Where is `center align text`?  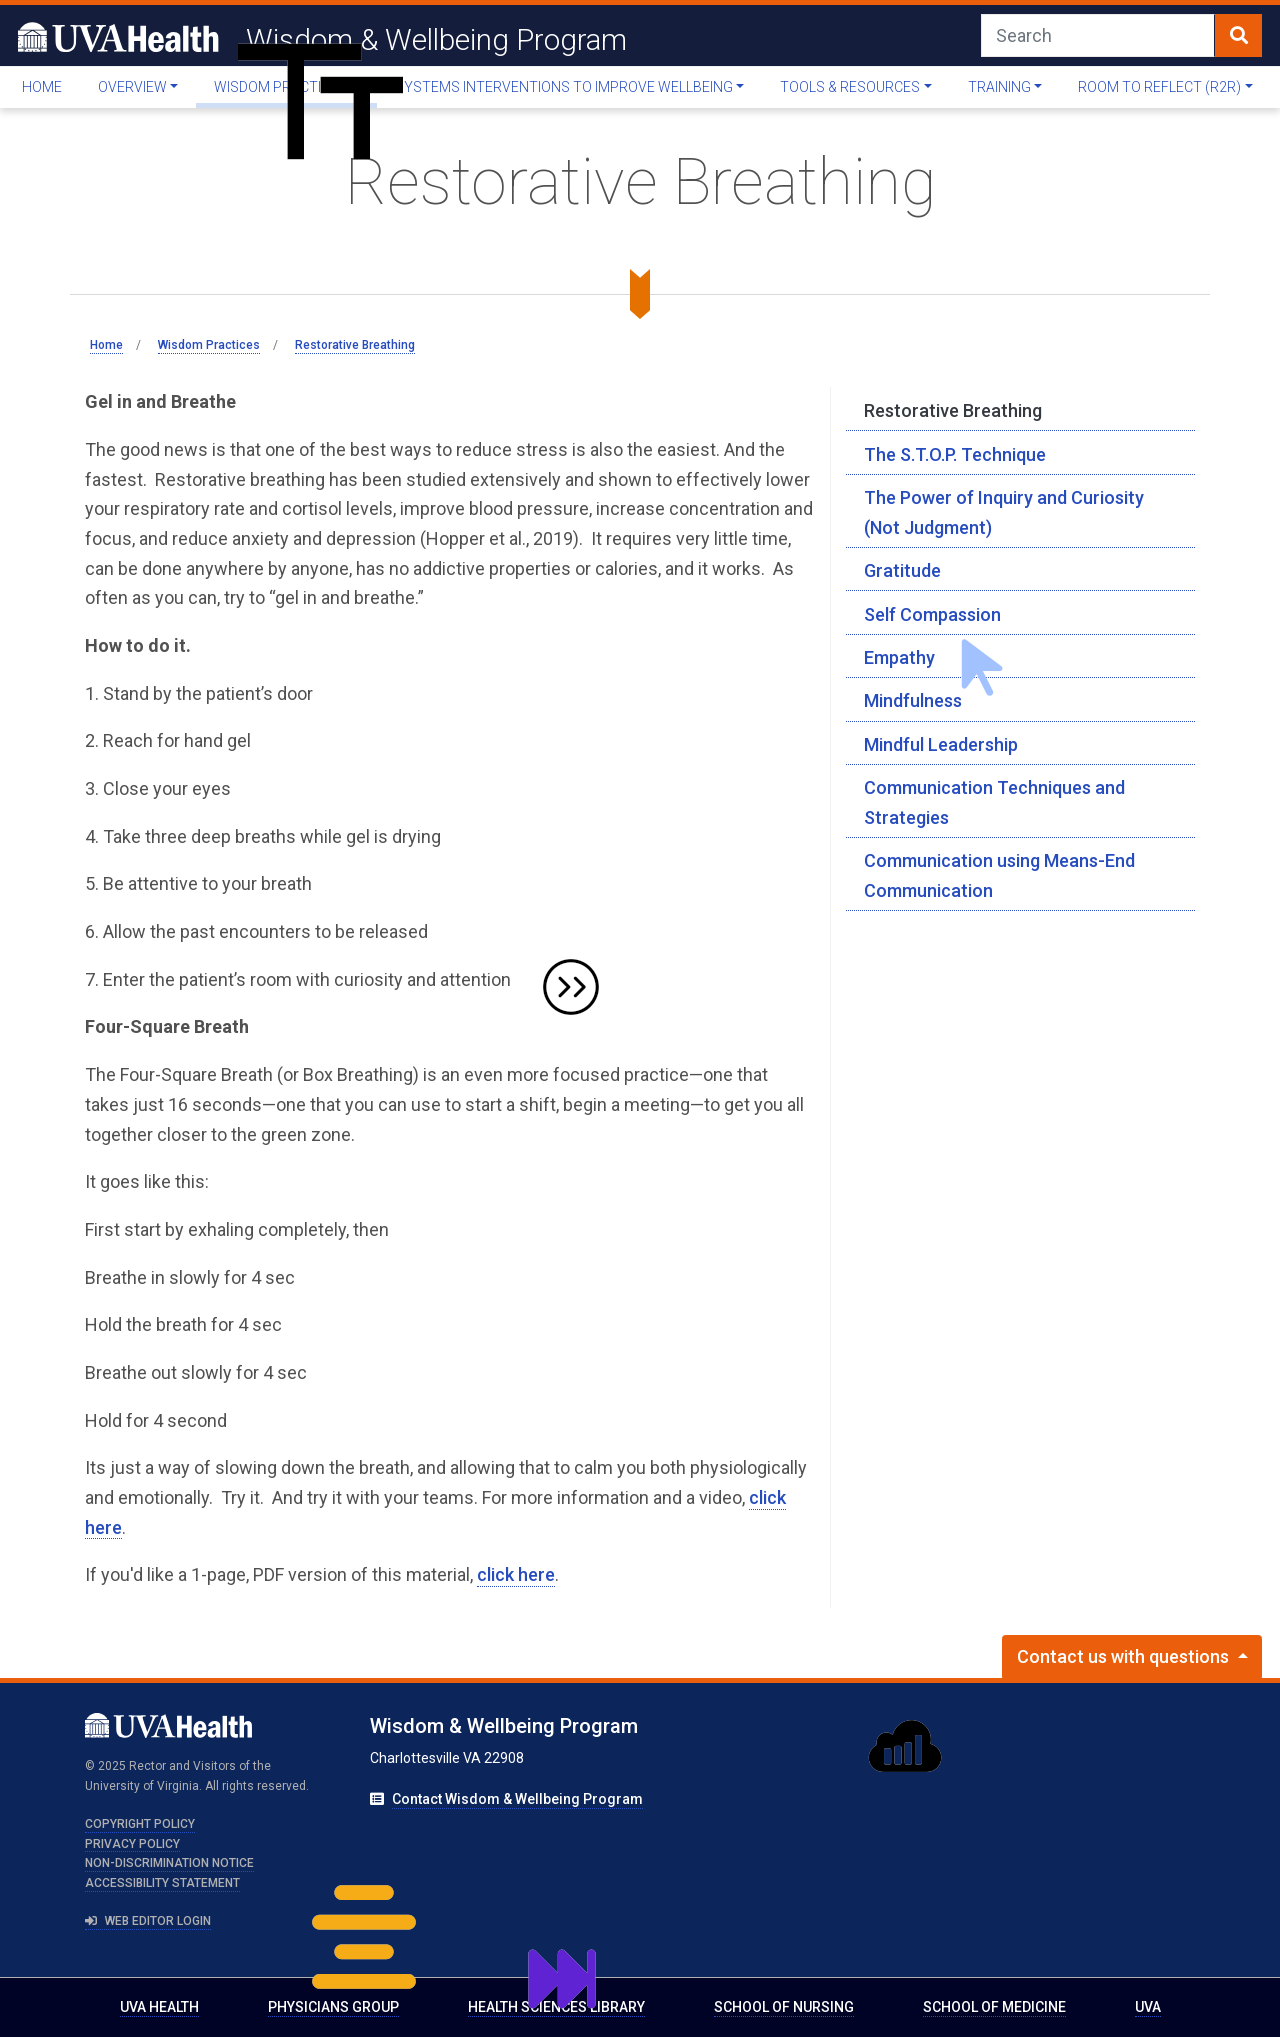
center align text is located at coordinates (364, 1937).